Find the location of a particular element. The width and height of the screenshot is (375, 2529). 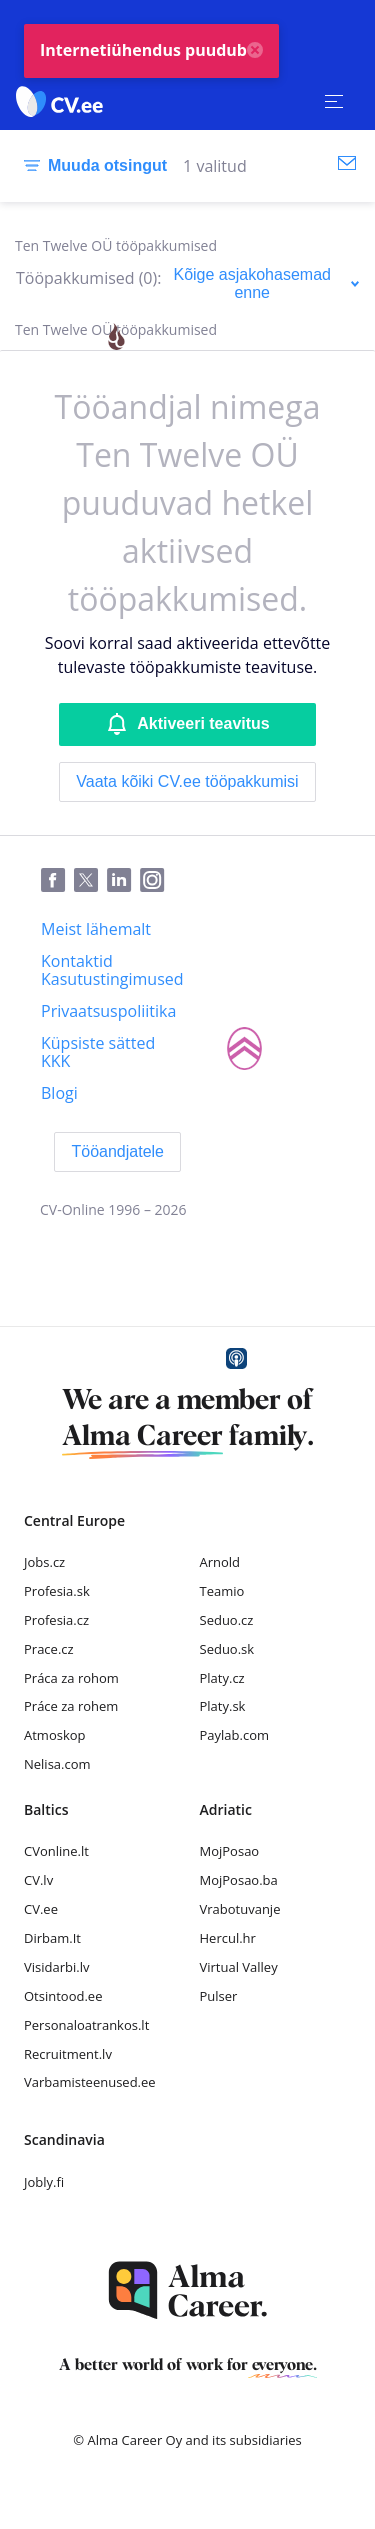

open apple podcasts app is located at coordinates (236, 1358).